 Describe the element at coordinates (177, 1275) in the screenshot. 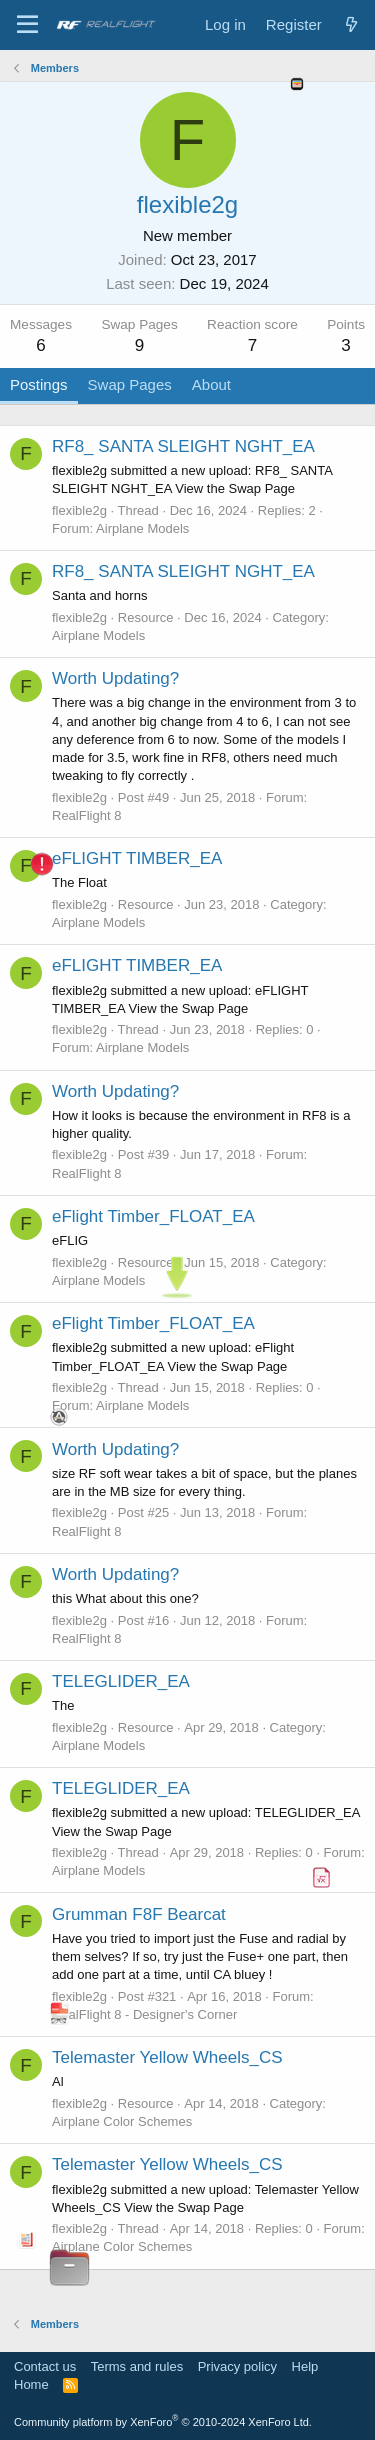

I see `save the current file or document` at that location.